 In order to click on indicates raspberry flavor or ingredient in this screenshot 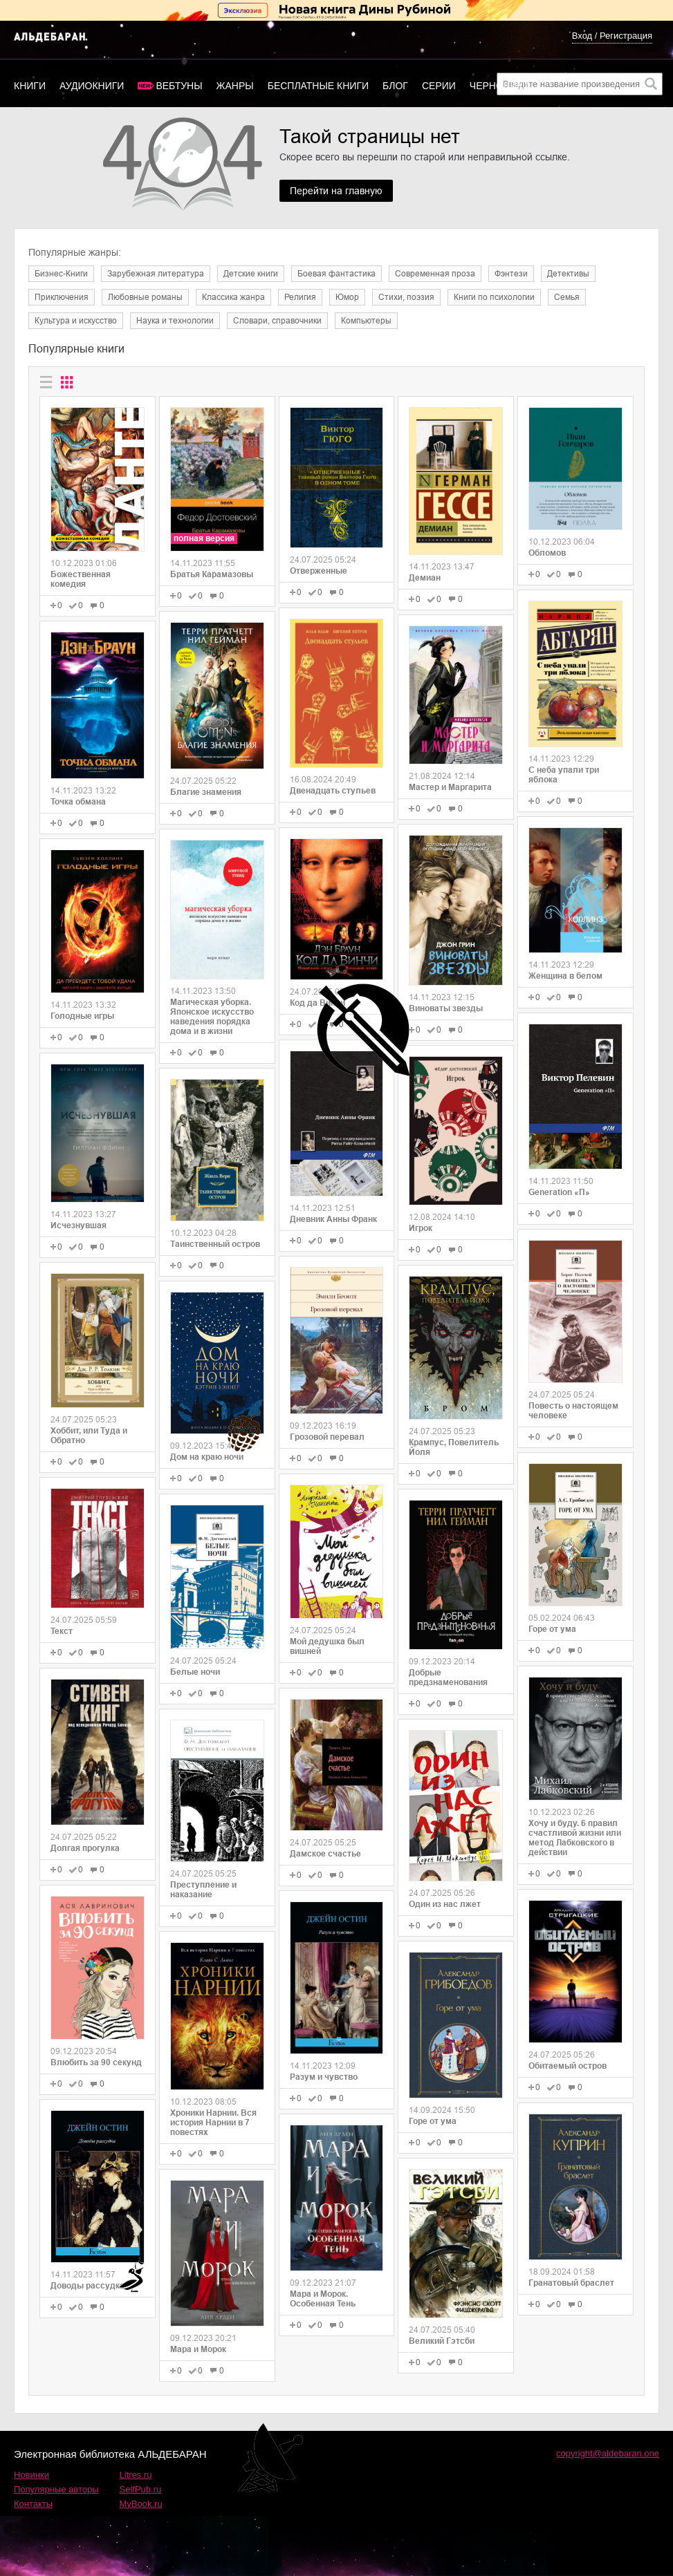, I will do `click(244, 1432)`.